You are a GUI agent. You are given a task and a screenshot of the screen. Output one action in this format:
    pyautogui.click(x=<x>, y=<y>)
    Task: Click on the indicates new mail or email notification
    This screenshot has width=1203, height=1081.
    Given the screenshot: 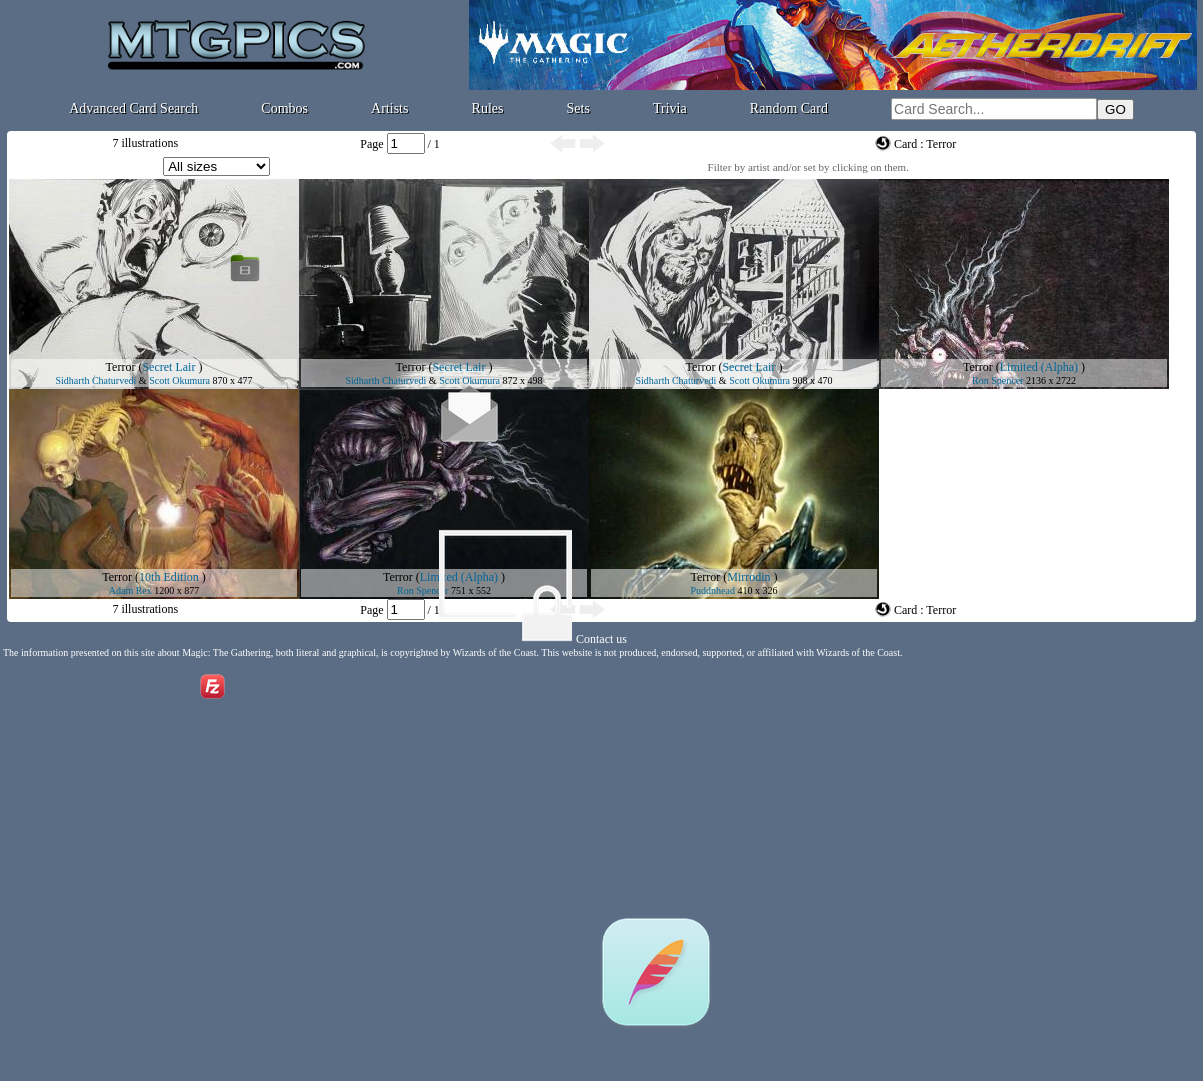 What is the action you would take?
    pyautogui.click(x=469, y=413)
    